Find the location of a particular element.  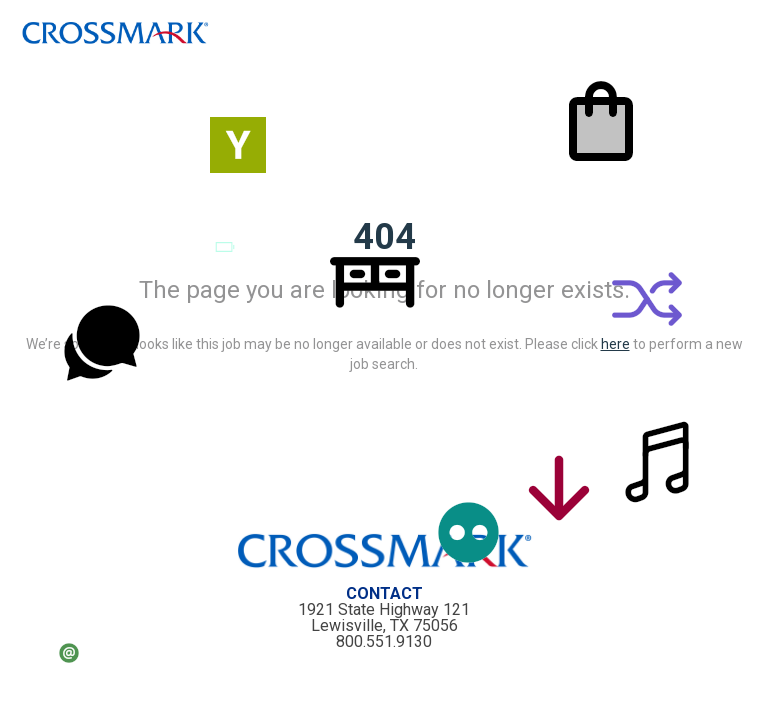

open Flickr app is located at coordinates (468, 532).